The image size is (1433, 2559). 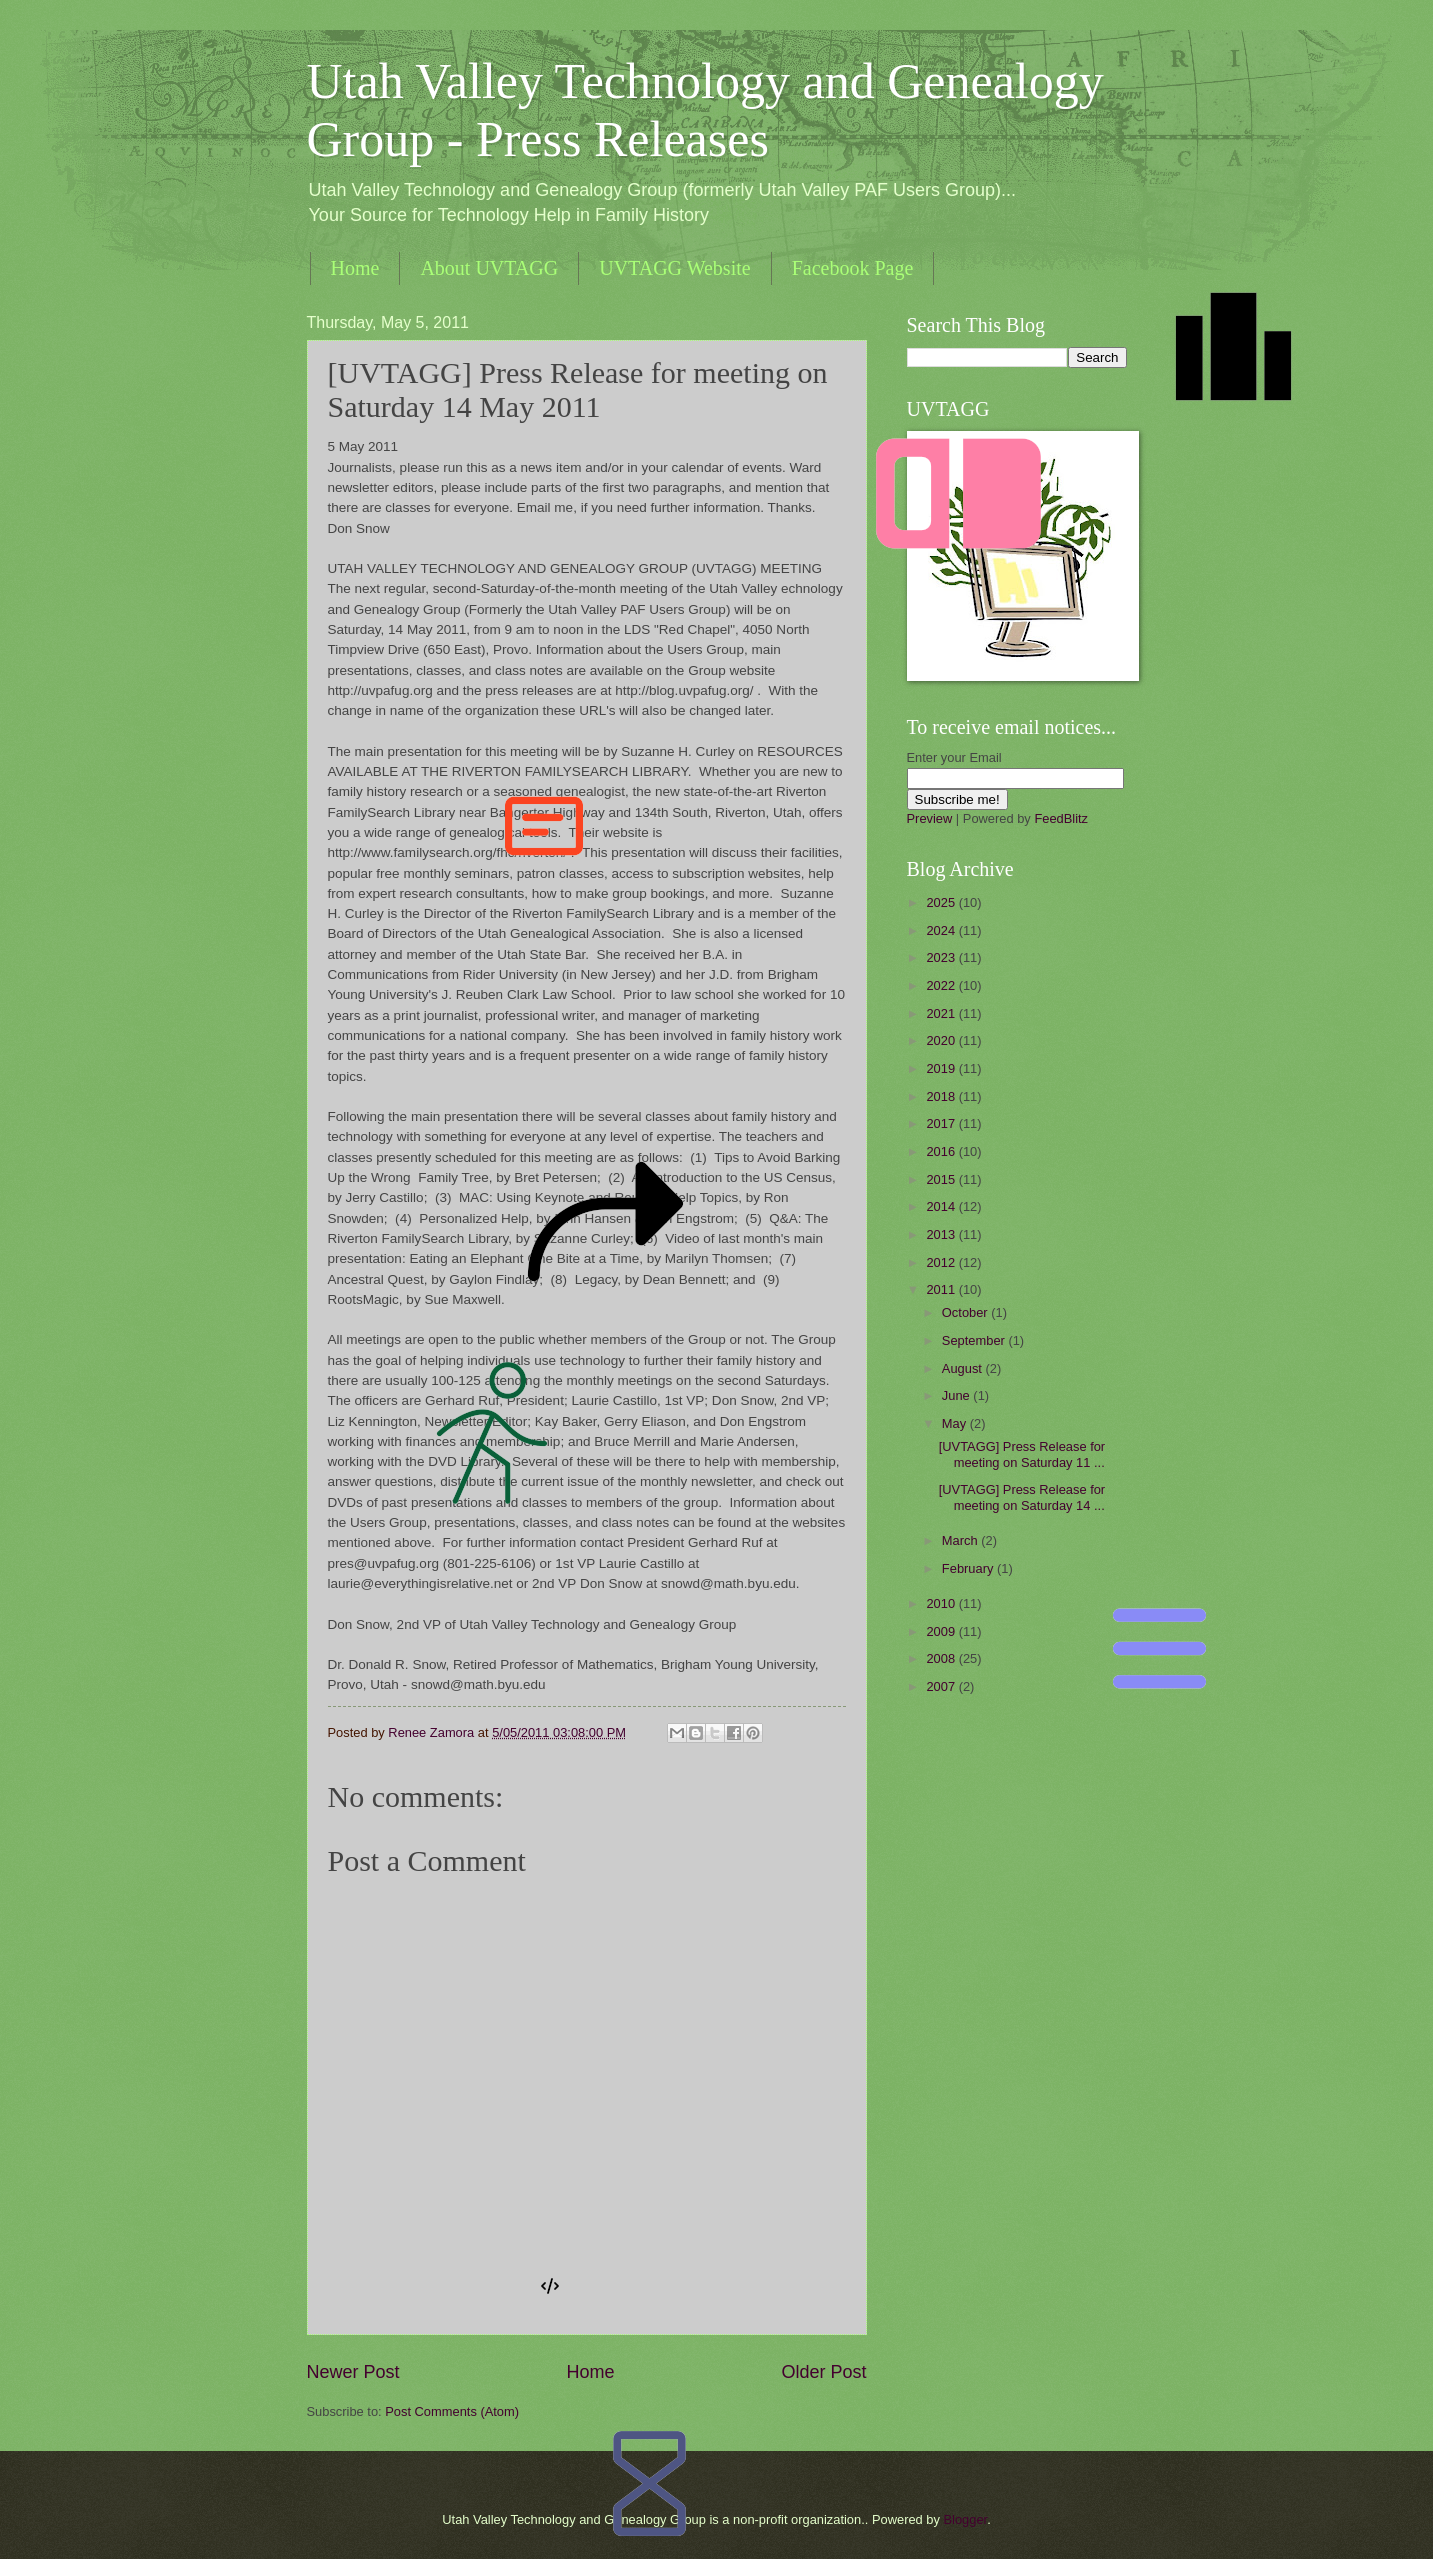 I want to click on share or forward content, so click(x=605, y=1221).